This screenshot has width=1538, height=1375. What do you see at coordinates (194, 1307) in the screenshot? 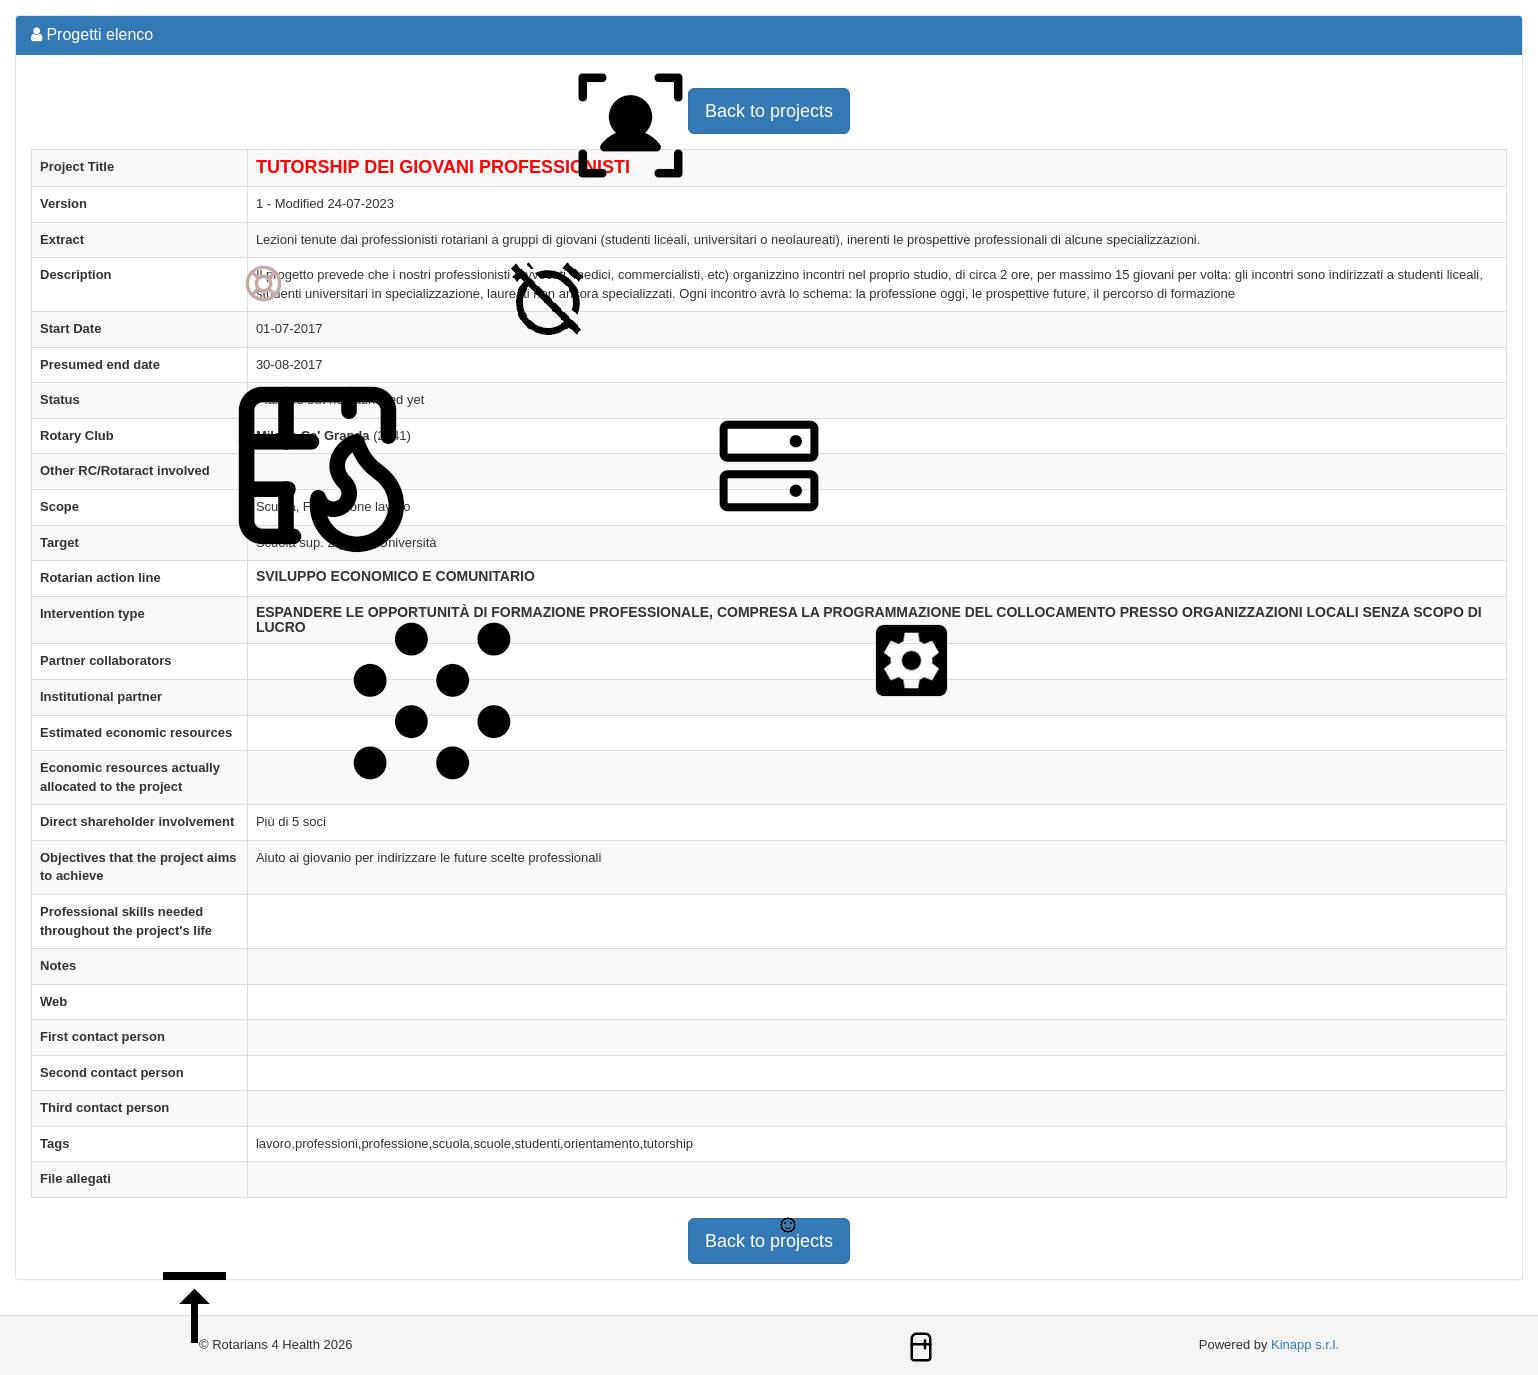
I see `align content to top` at bounding box center [194, 1307].